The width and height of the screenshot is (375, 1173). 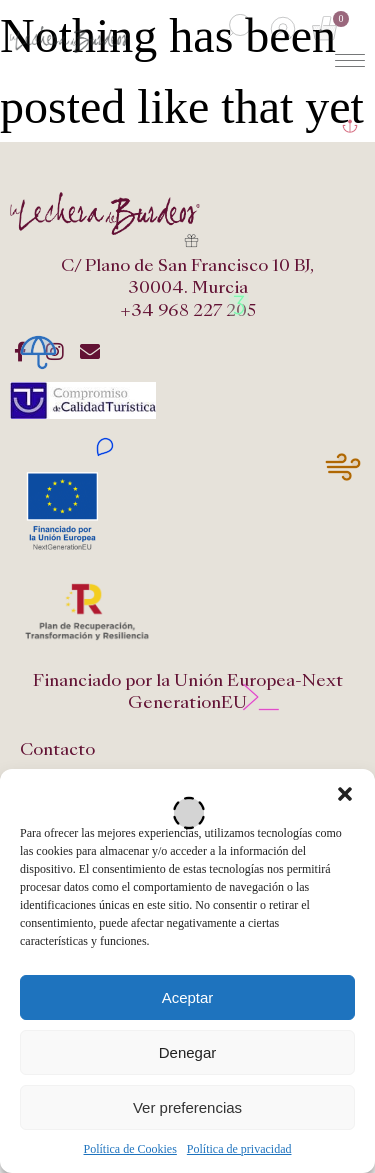 I want to click on view current wind conditions, so click(x=343, y=467).